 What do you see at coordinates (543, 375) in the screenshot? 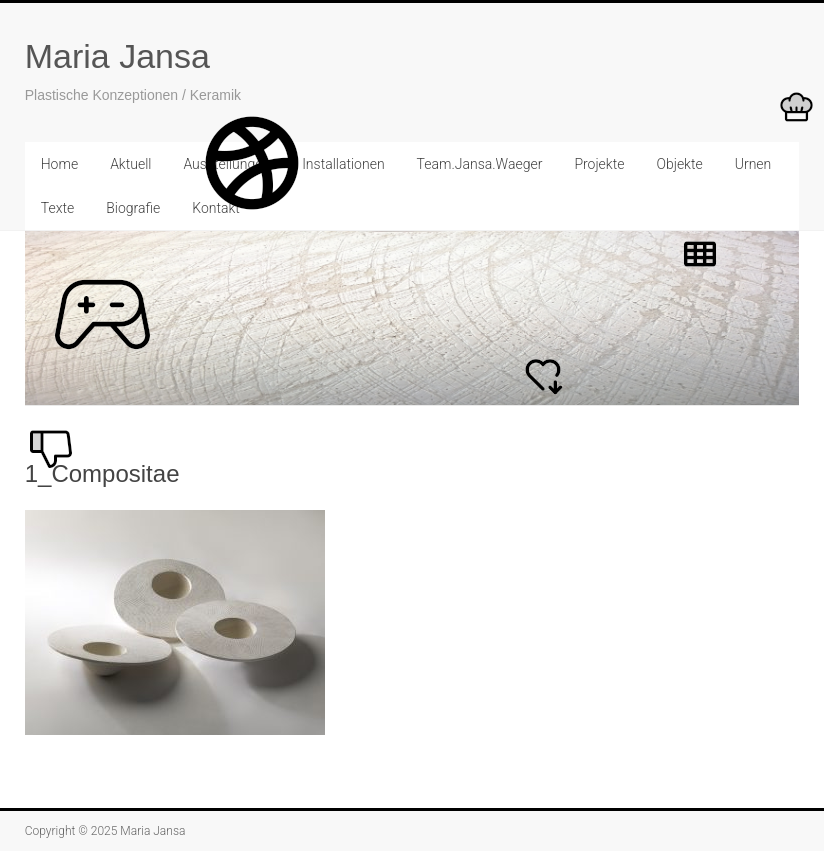
I see `download liked or favorited content` at bounding box center [543, 375].